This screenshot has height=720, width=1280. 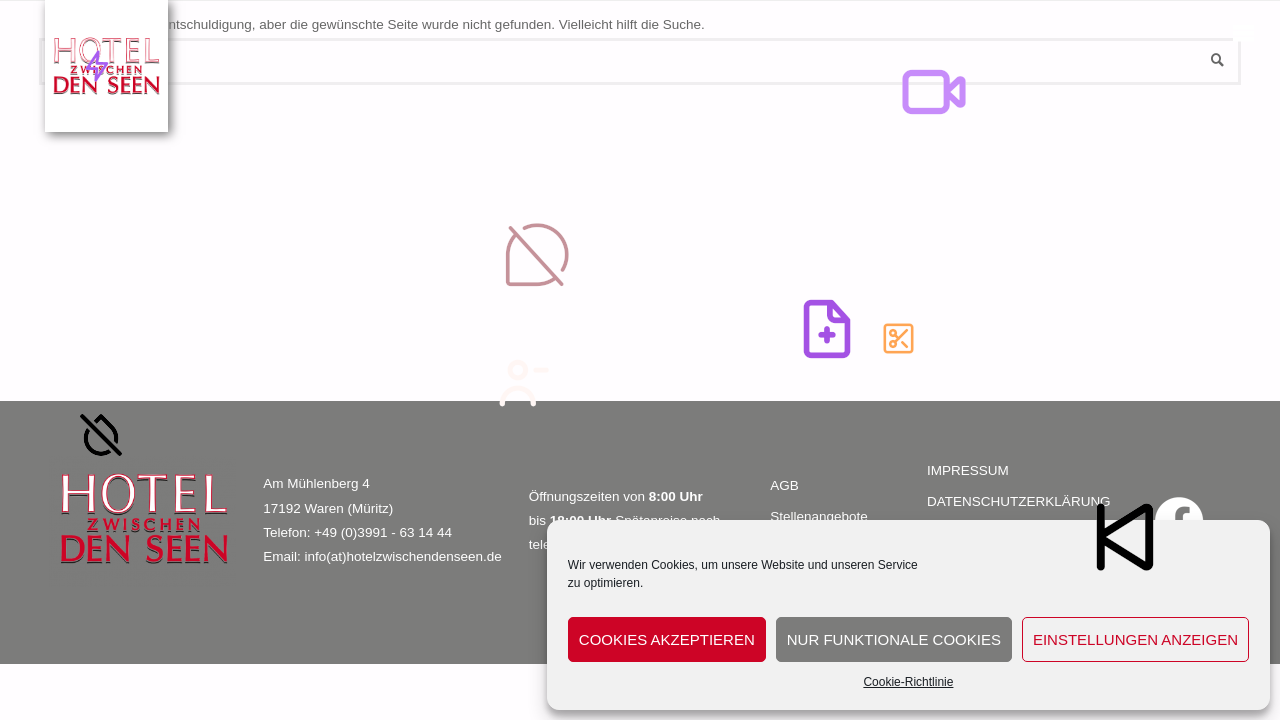 What do you see at coordinates (934, 92) in the screenshot?
I see `start a video call` at bounding box center [934, 92].